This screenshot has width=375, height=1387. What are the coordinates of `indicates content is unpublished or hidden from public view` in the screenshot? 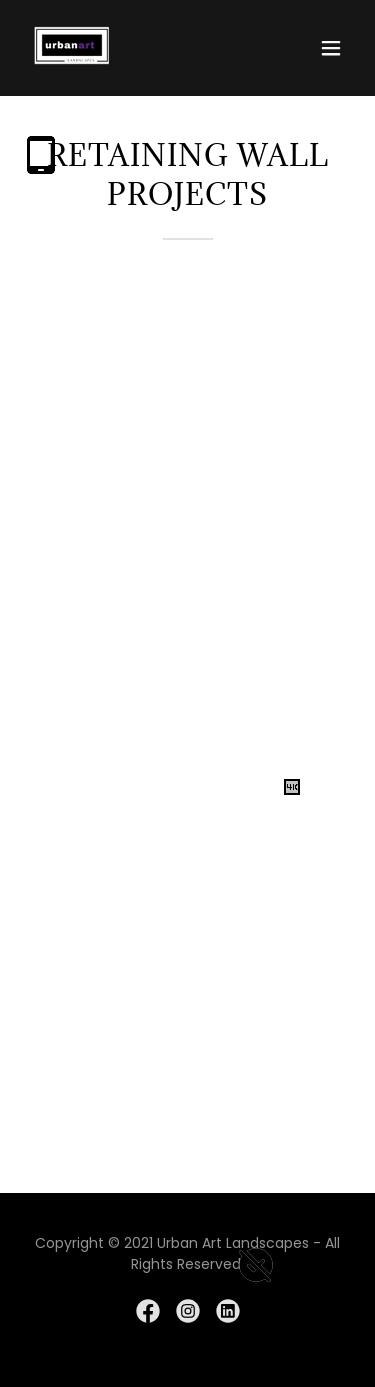 It's located at (256, 1265).